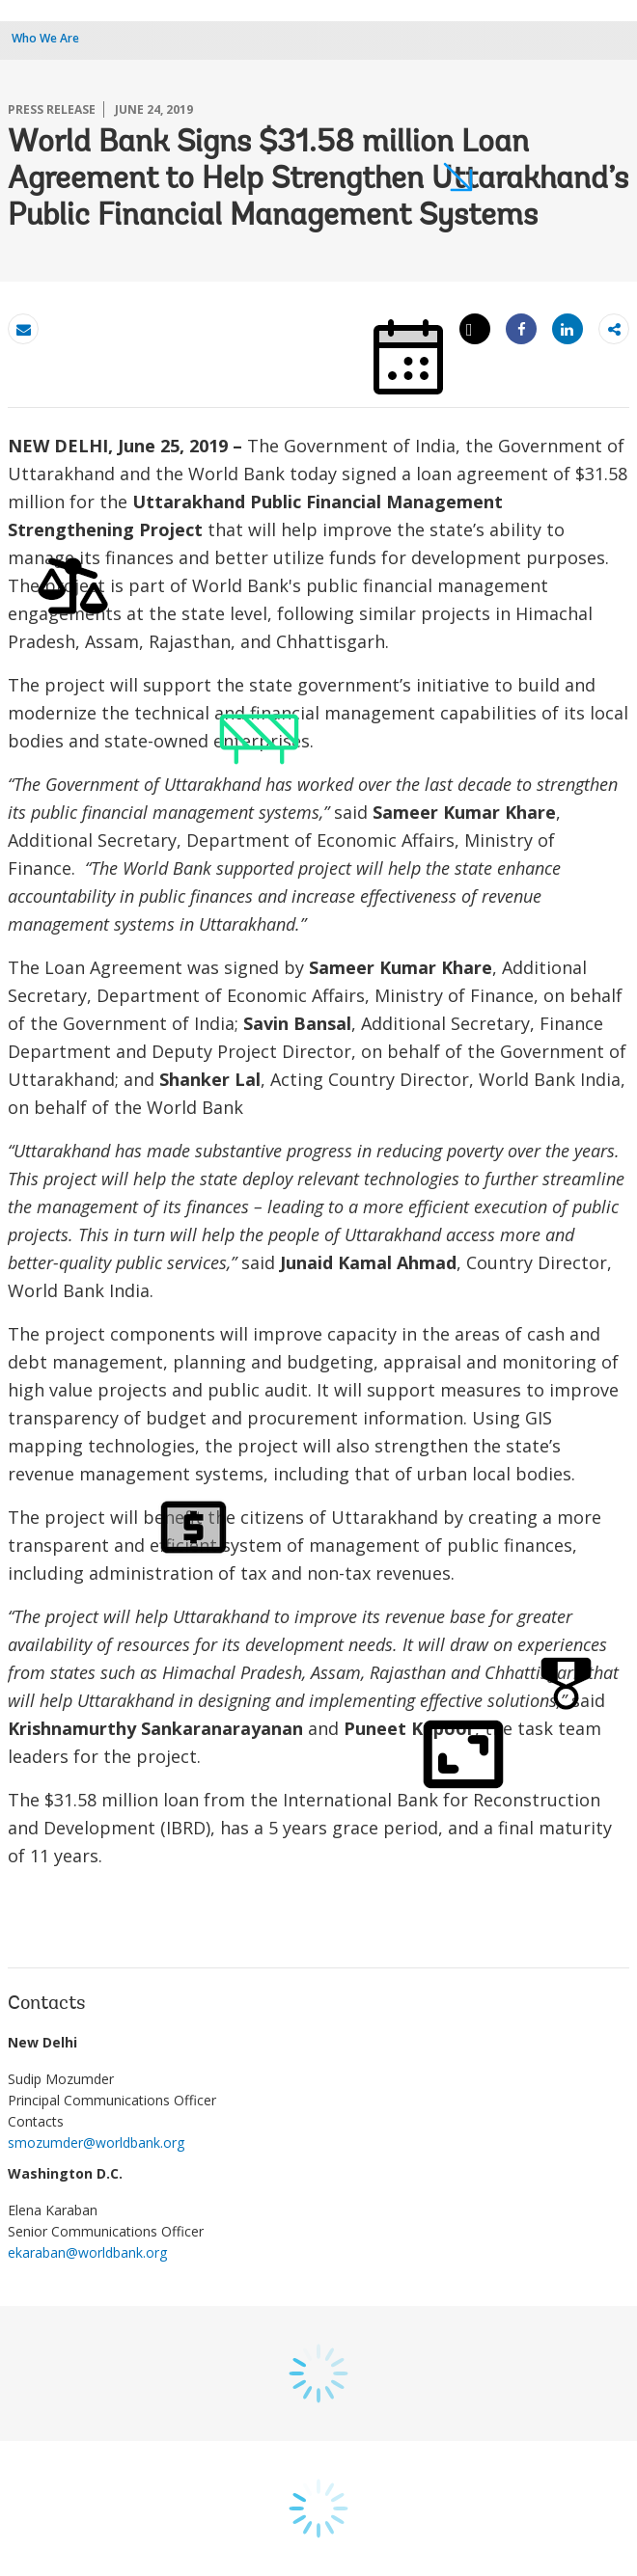 The width and height of the screenshot is (637, 2576). What do you see at coordinates (72, 585) in the screenshot?
I see `indicates an imbalanced comparison or unequal weight` at bounding box center [72, 585].